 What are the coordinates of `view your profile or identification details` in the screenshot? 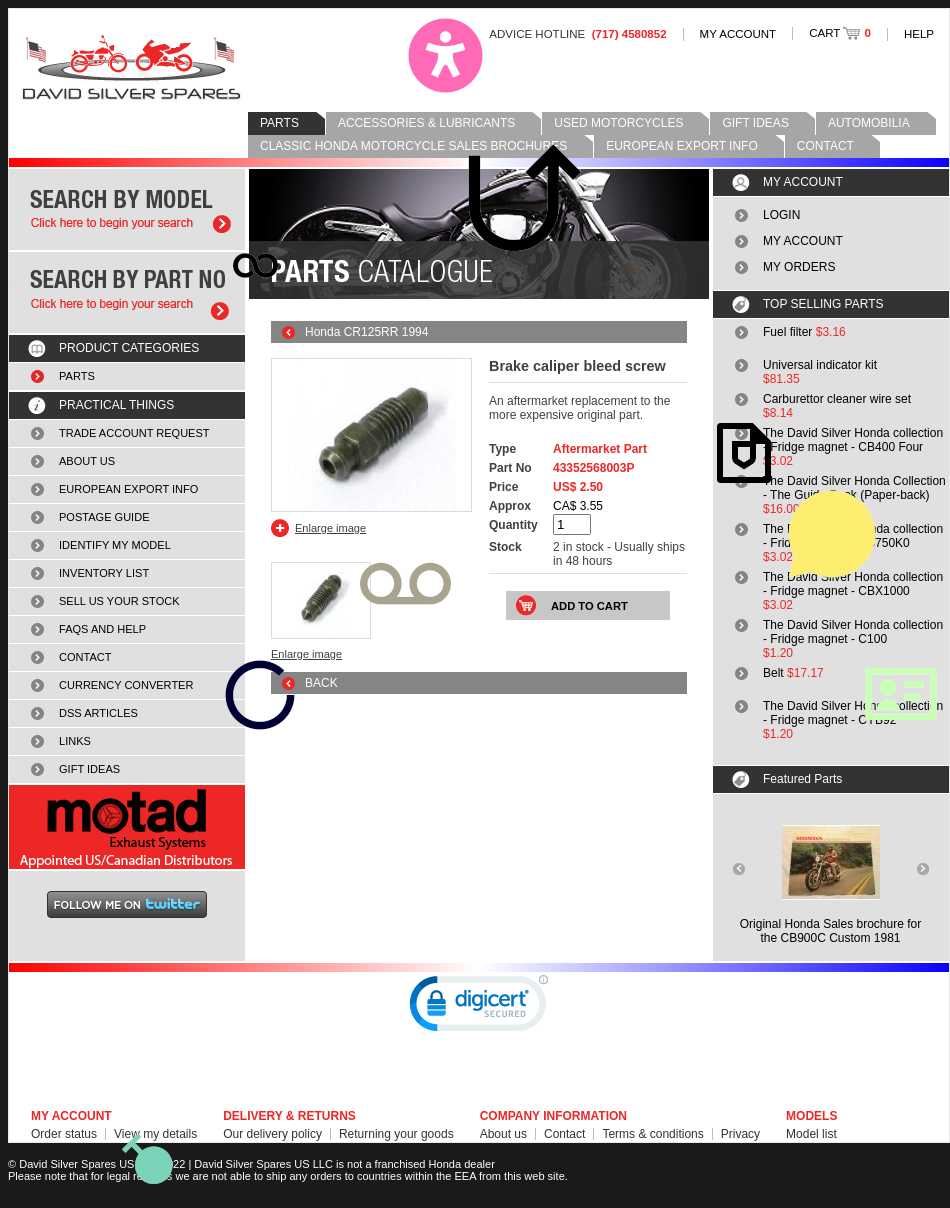 It's located at (901, 694).